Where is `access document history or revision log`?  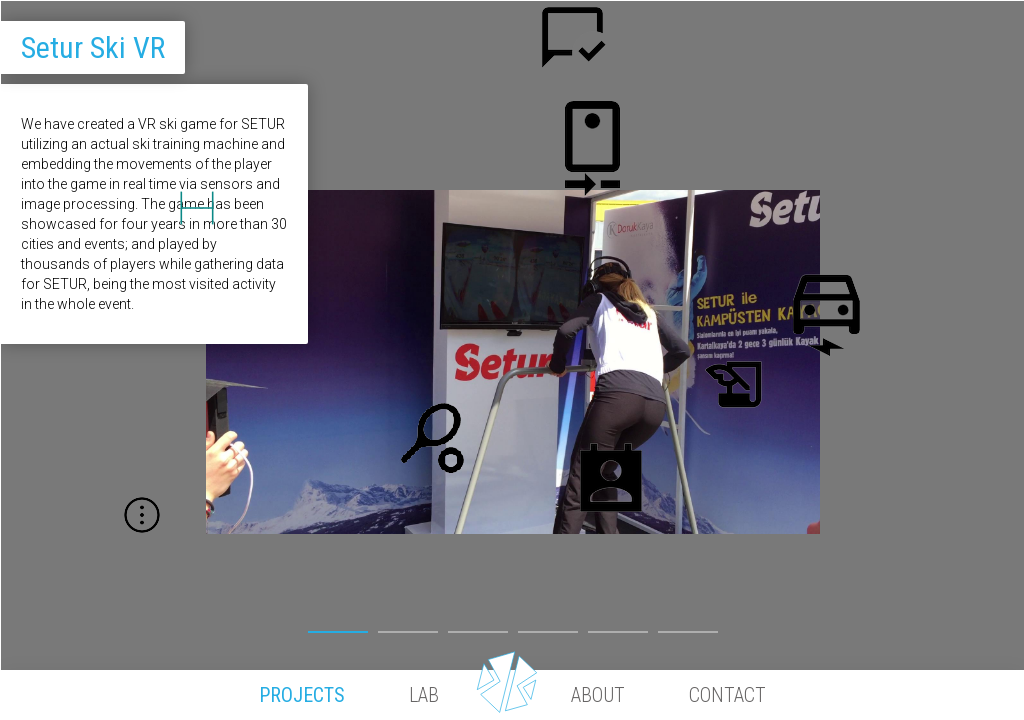 access document history or revision log is located at coordinates (735, 384).